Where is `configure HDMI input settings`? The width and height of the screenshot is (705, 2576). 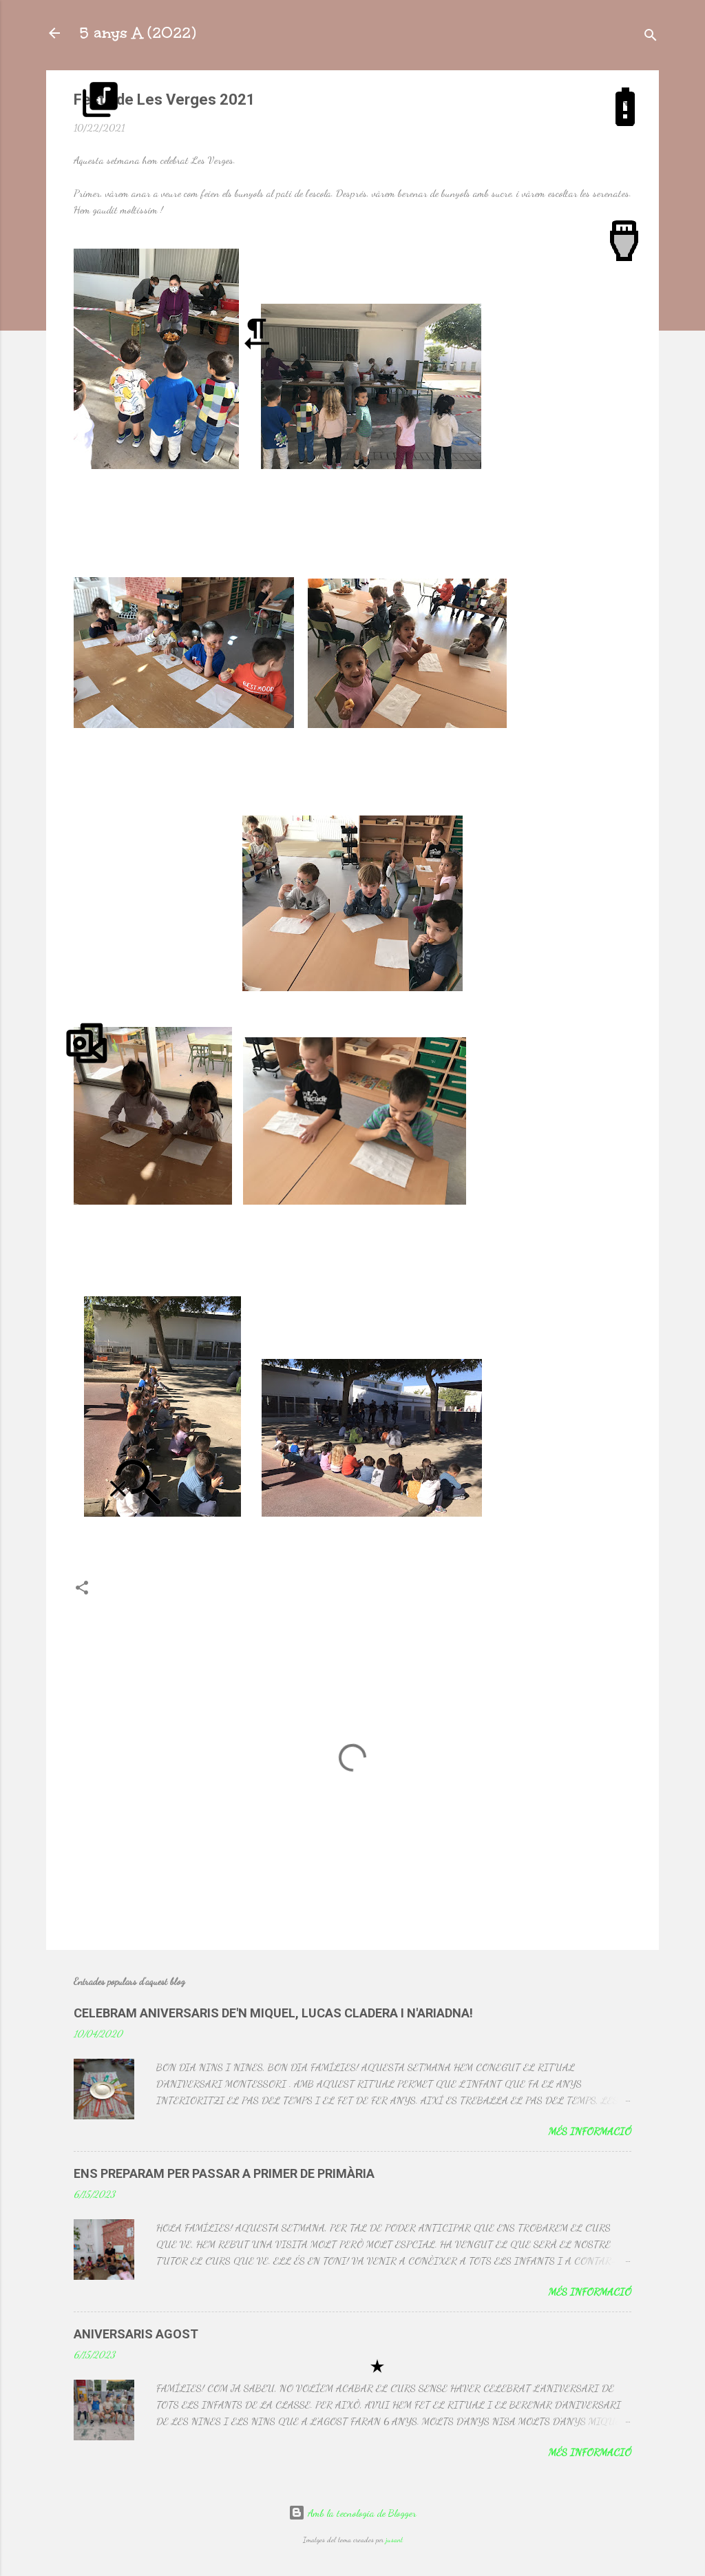 configure HDMI input settings is located at coordinates (624, 240).